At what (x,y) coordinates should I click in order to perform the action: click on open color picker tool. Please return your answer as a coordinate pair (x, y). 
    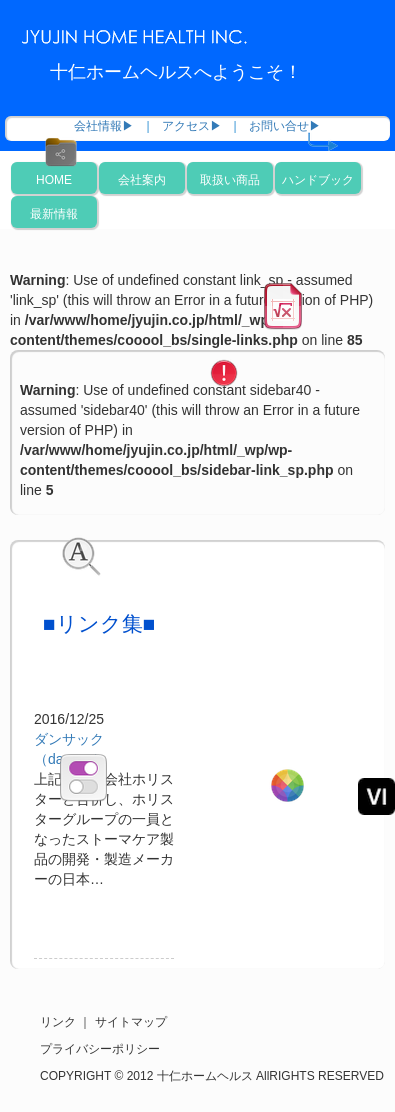
    Looking at the image, I should click on (287, 785).